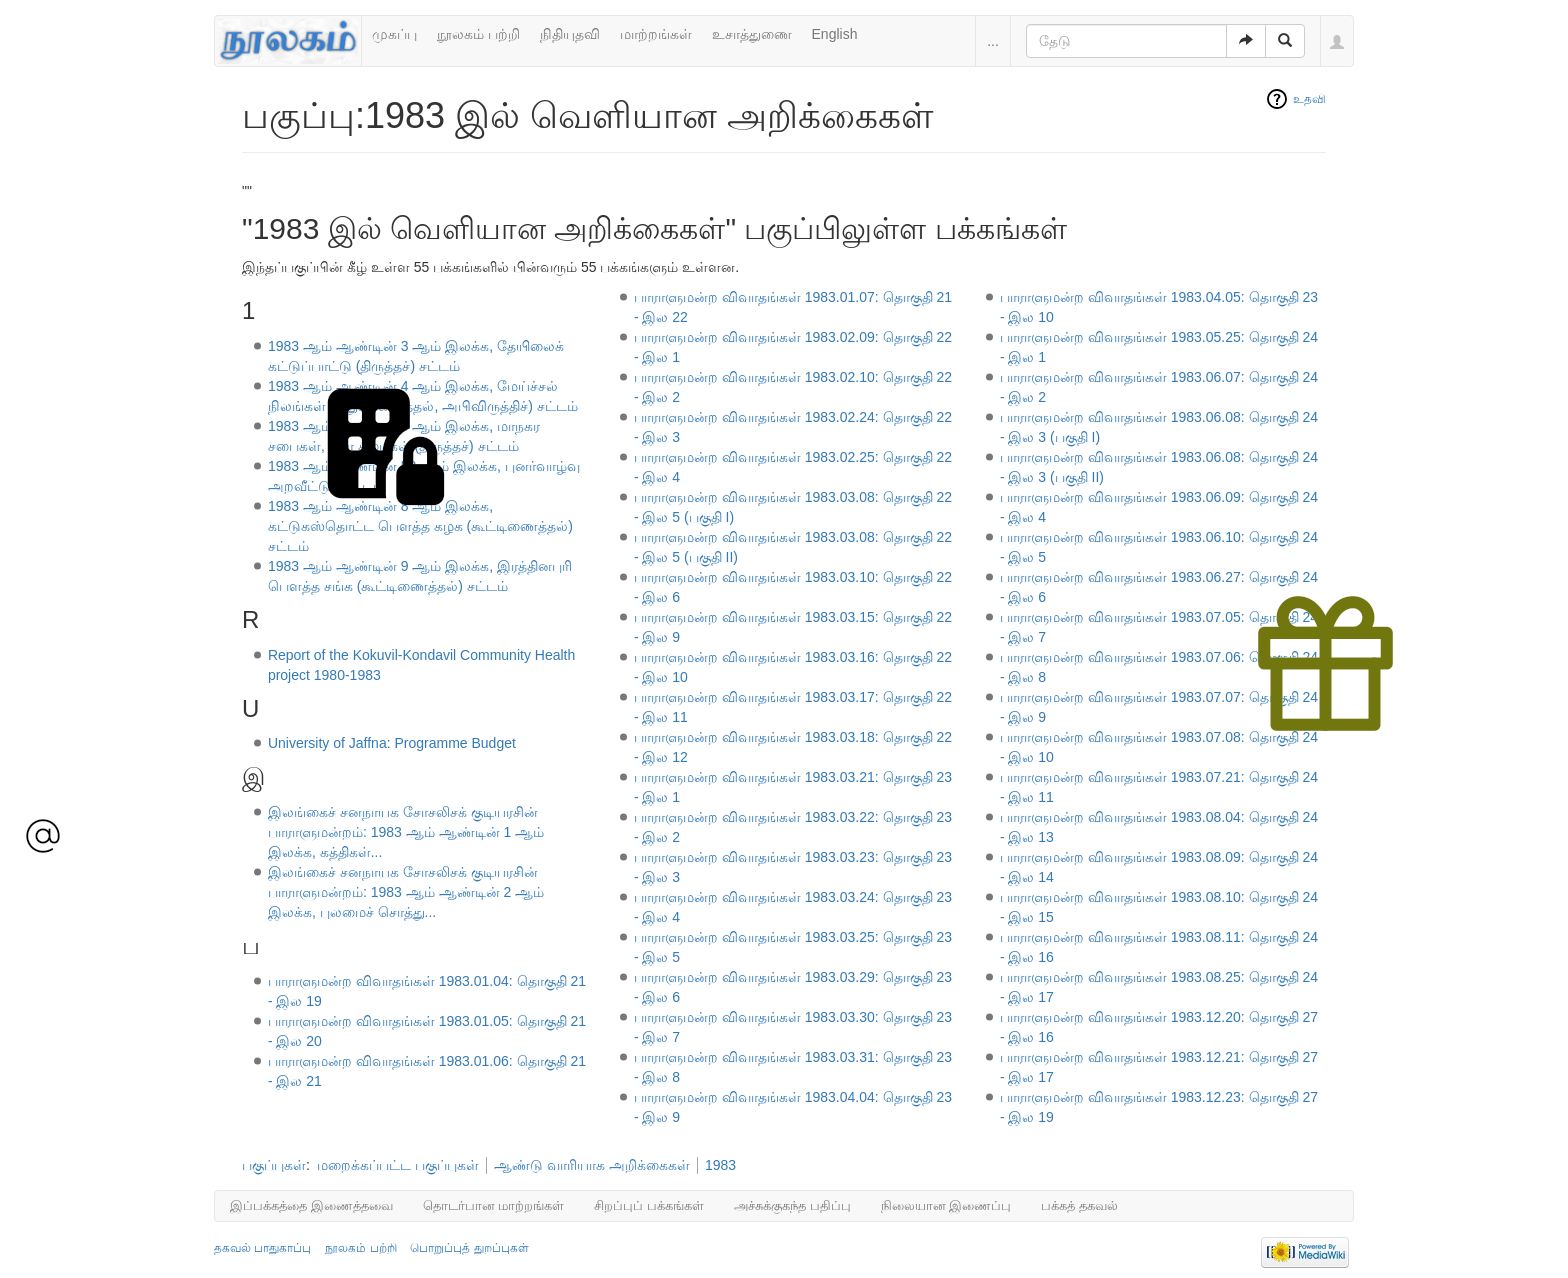  What do you see at coordinates (1325, 663) in the screenshot?
I see `redeem a gift or reward` at bounding box center [1325, 663].